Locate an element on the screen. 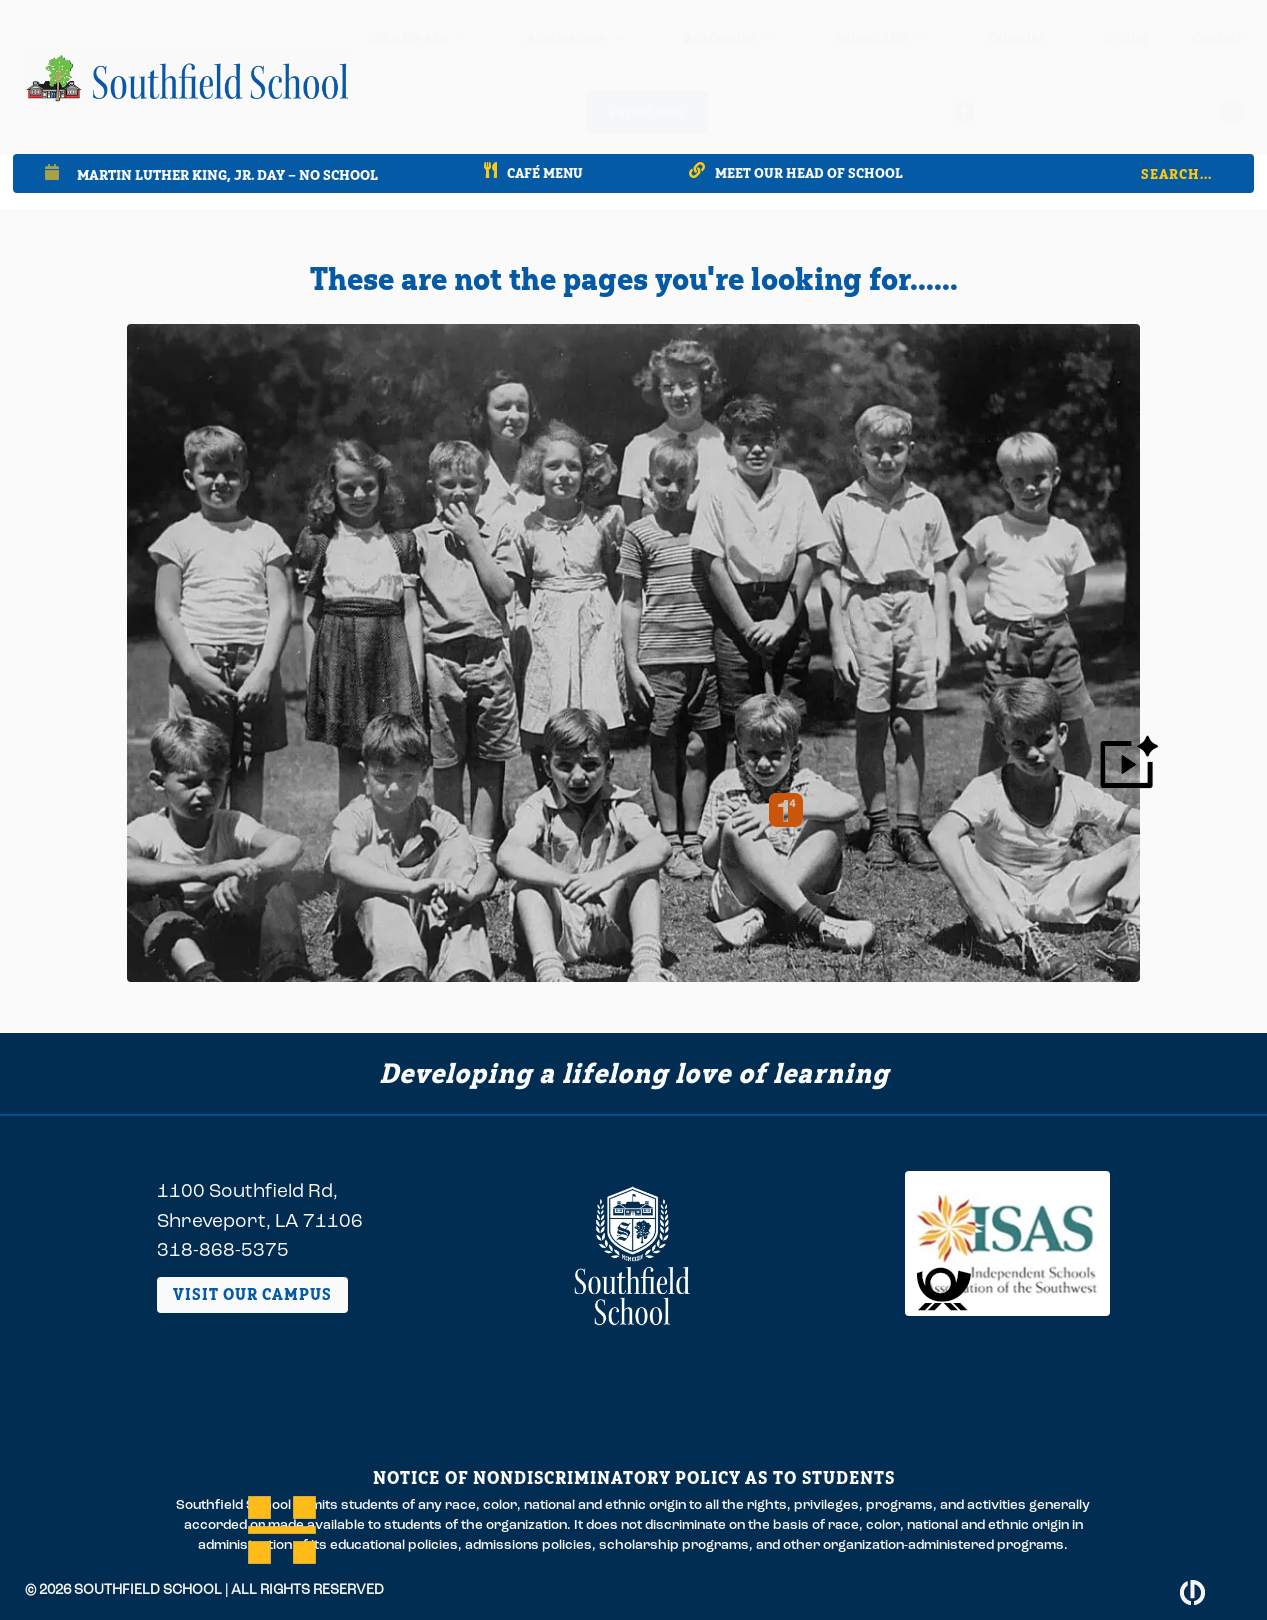 This screenshot has width=1267, height=1620. scan a QR code is located at coordinates (282, 1530).